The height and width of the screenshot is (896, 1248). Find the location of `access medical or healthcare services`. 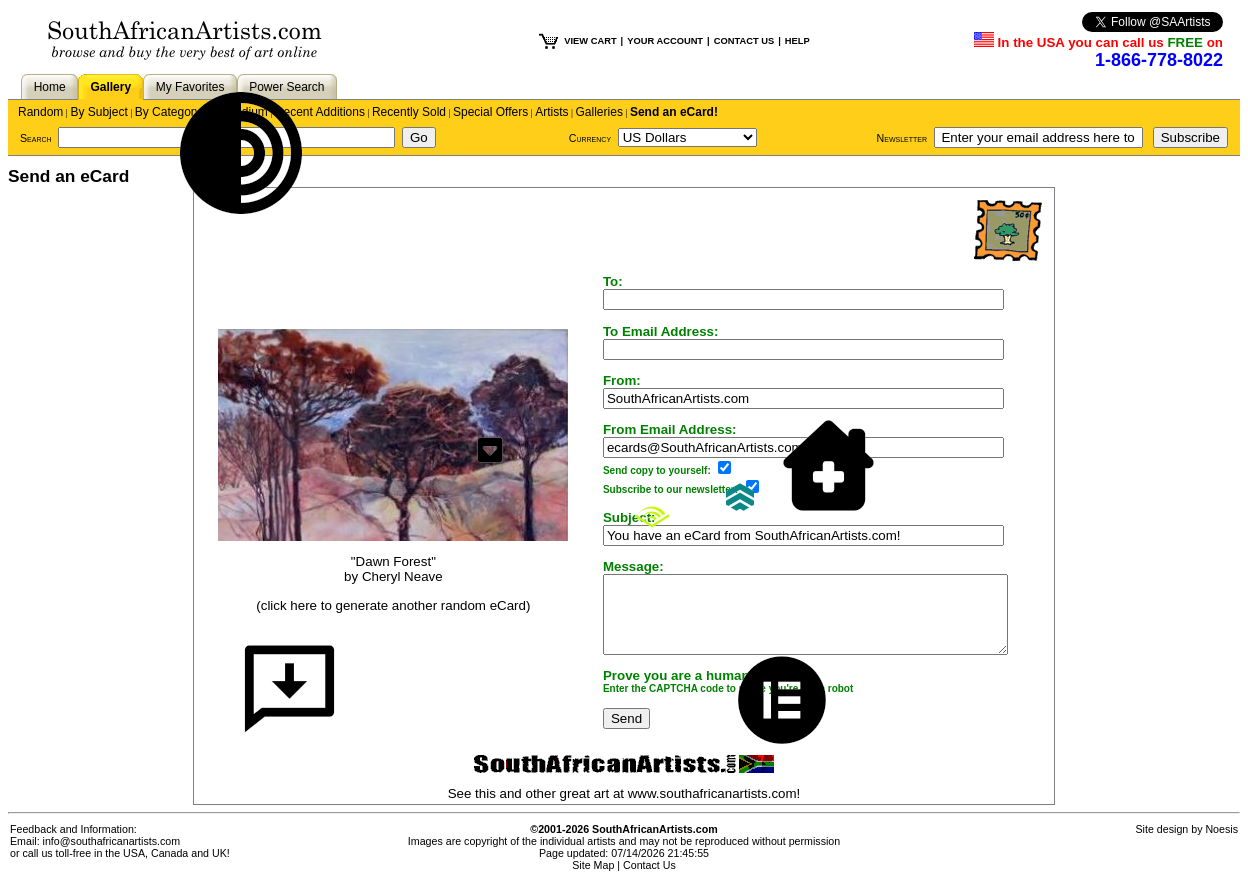

access medical or healthcare services is located at coordinates (828, 465).